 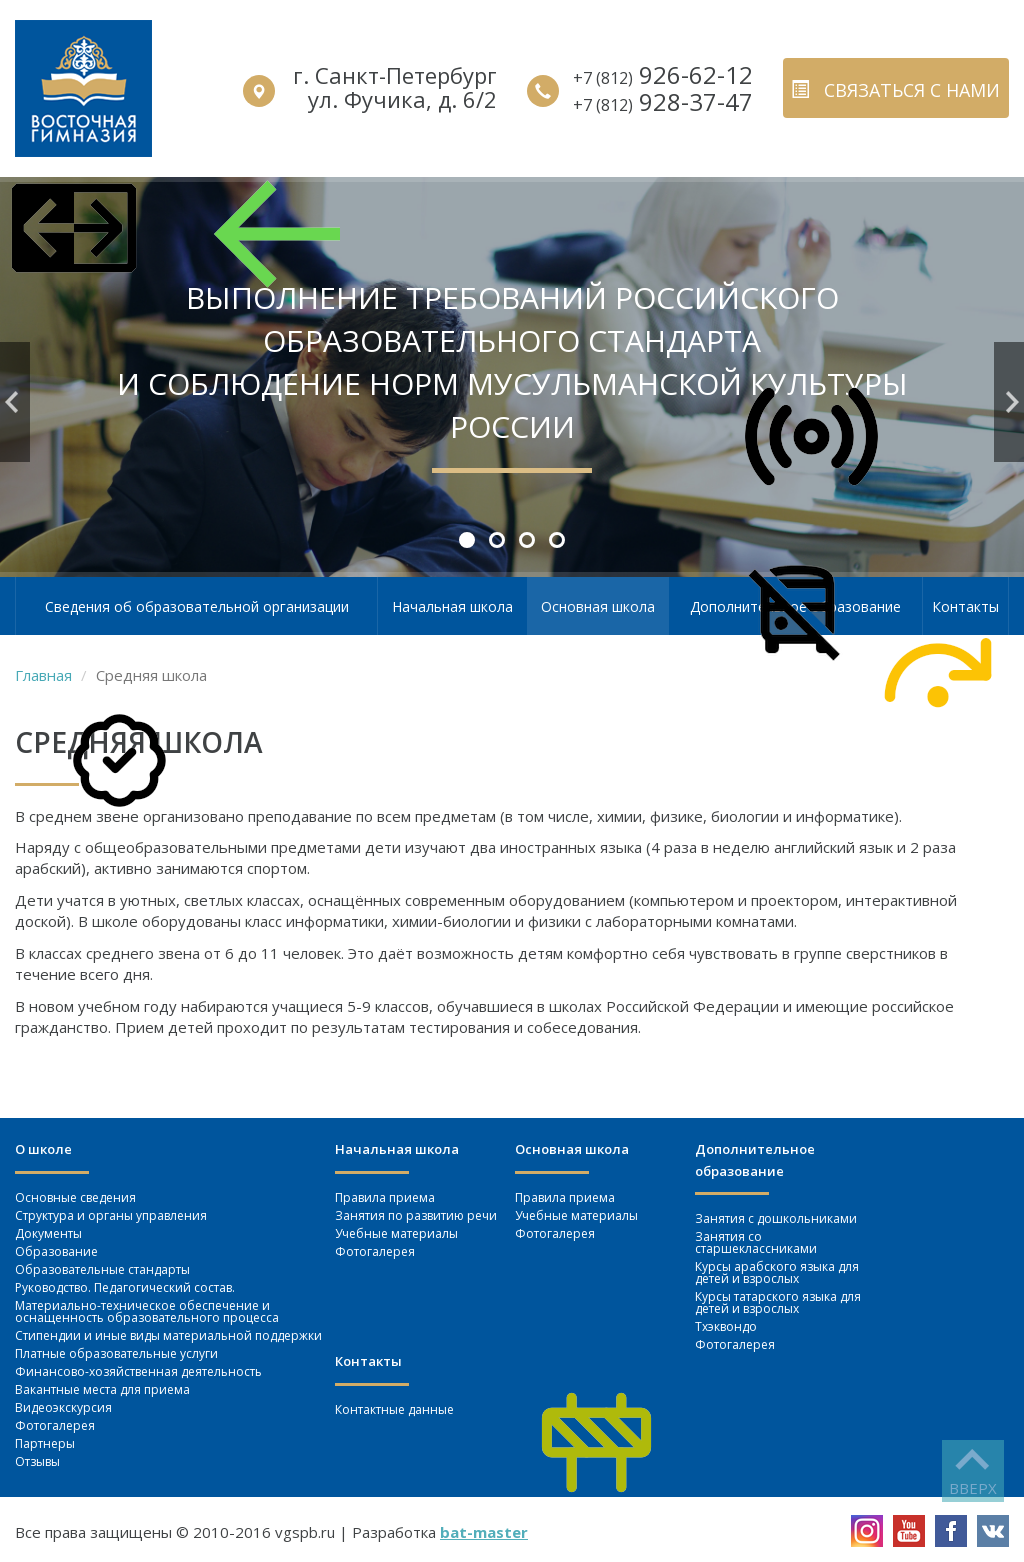 What do you see at coordinates (797, 611) in the screenshot?
I see `indicates transfers are not available at this stop` at bounding box center [797, 611].